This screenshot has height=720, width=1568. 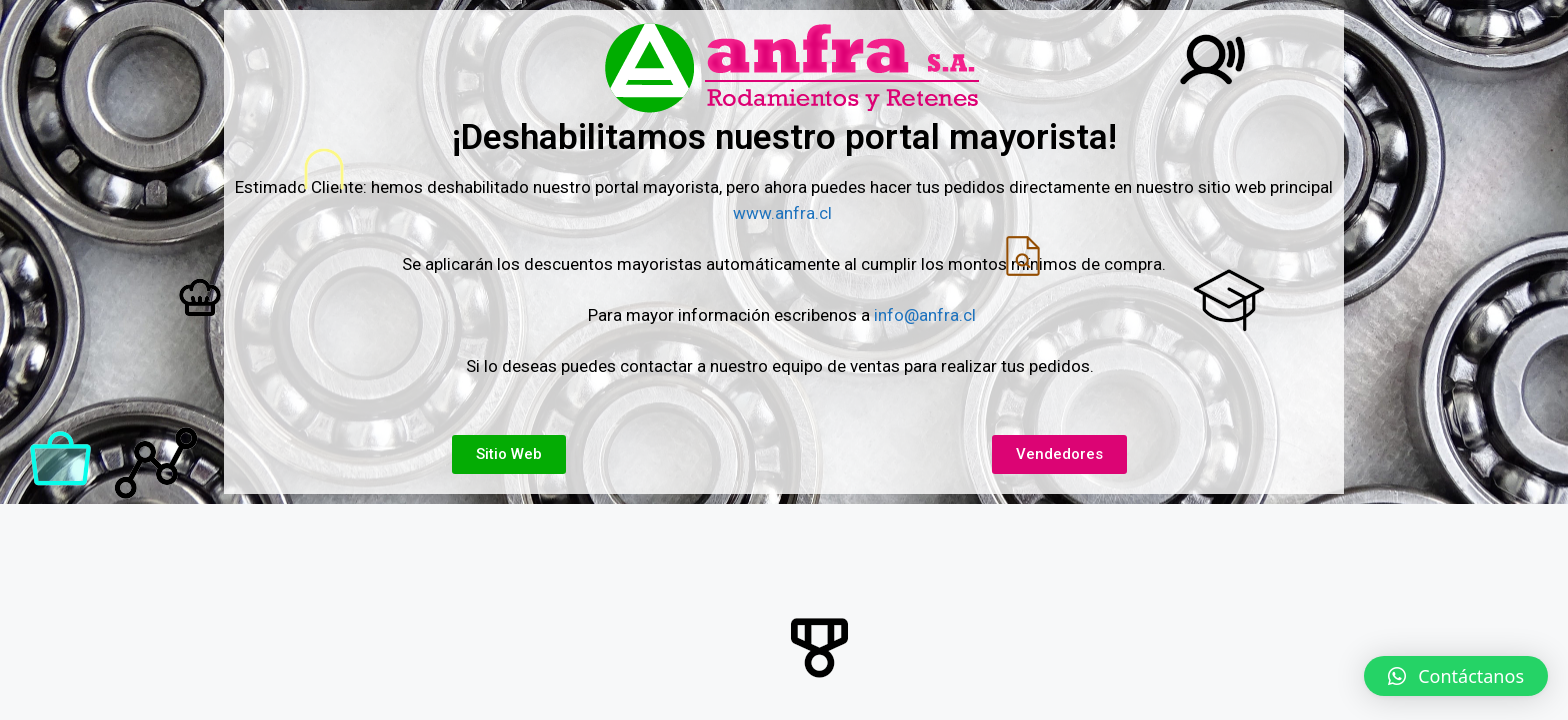 I want to click on view achievements or awards, so click(x=819, y=644).